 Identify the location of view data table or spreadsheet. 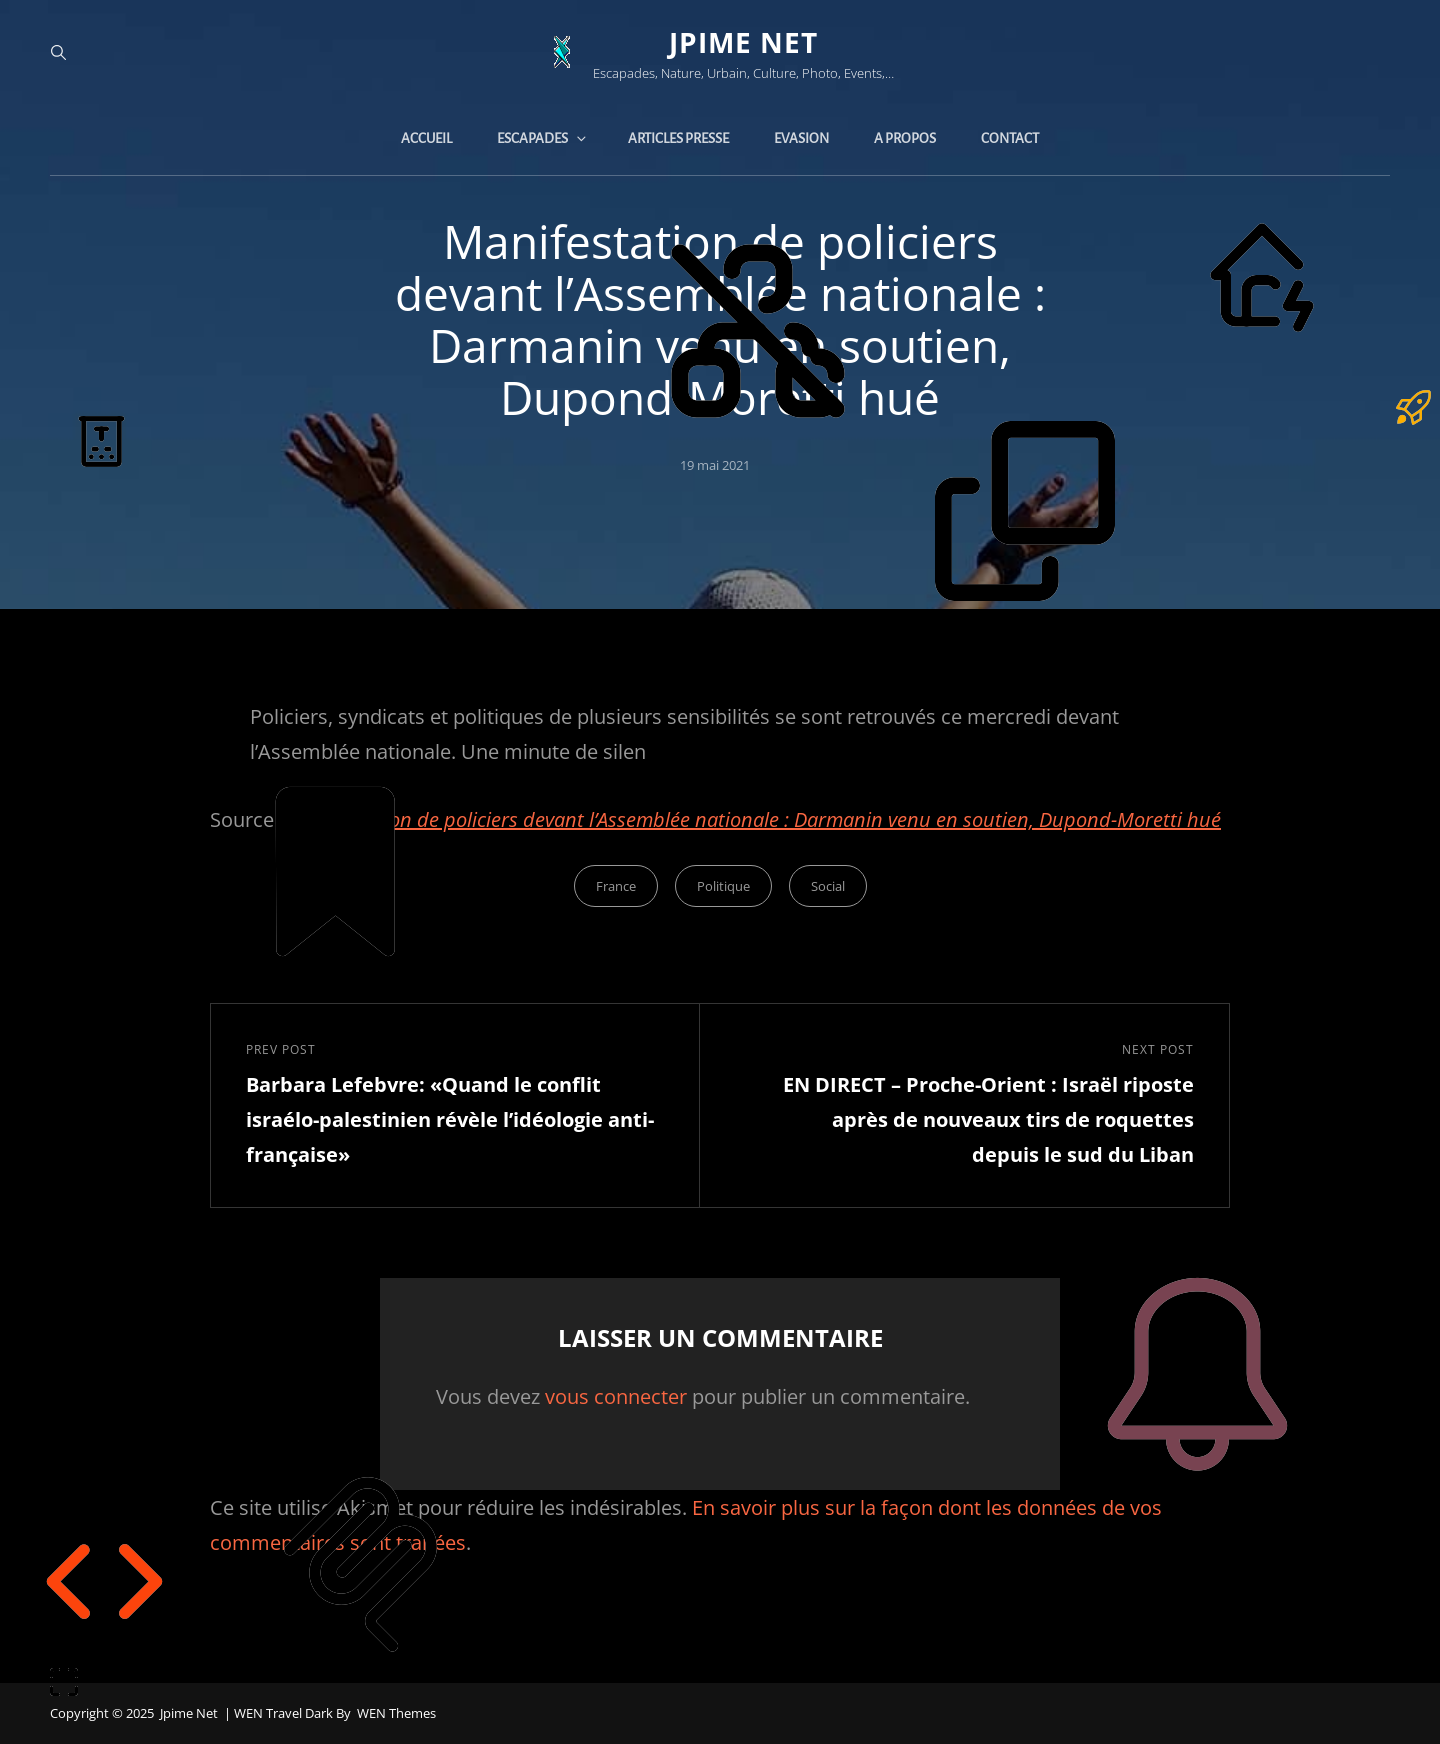
(101, 441).